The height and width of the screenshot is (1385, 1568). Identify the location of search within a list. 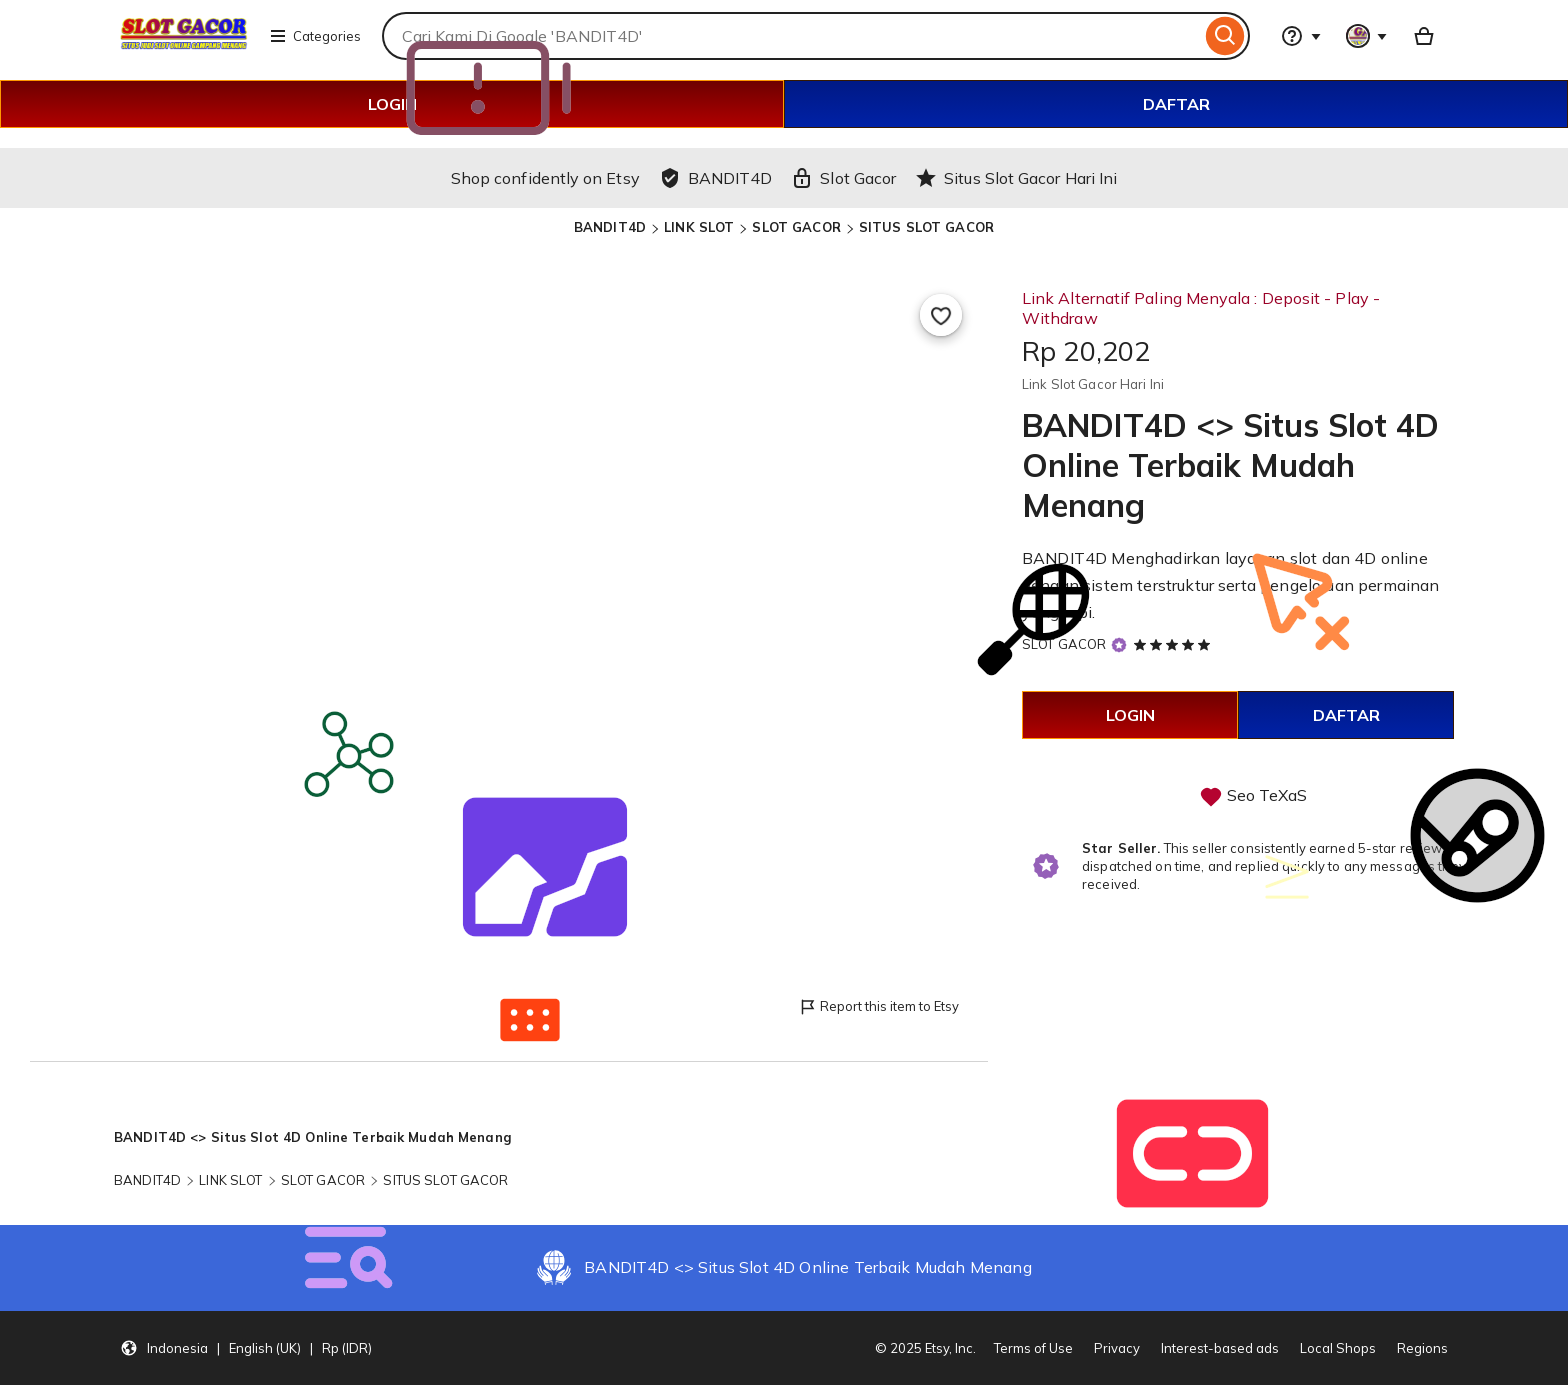
(345, 1257).